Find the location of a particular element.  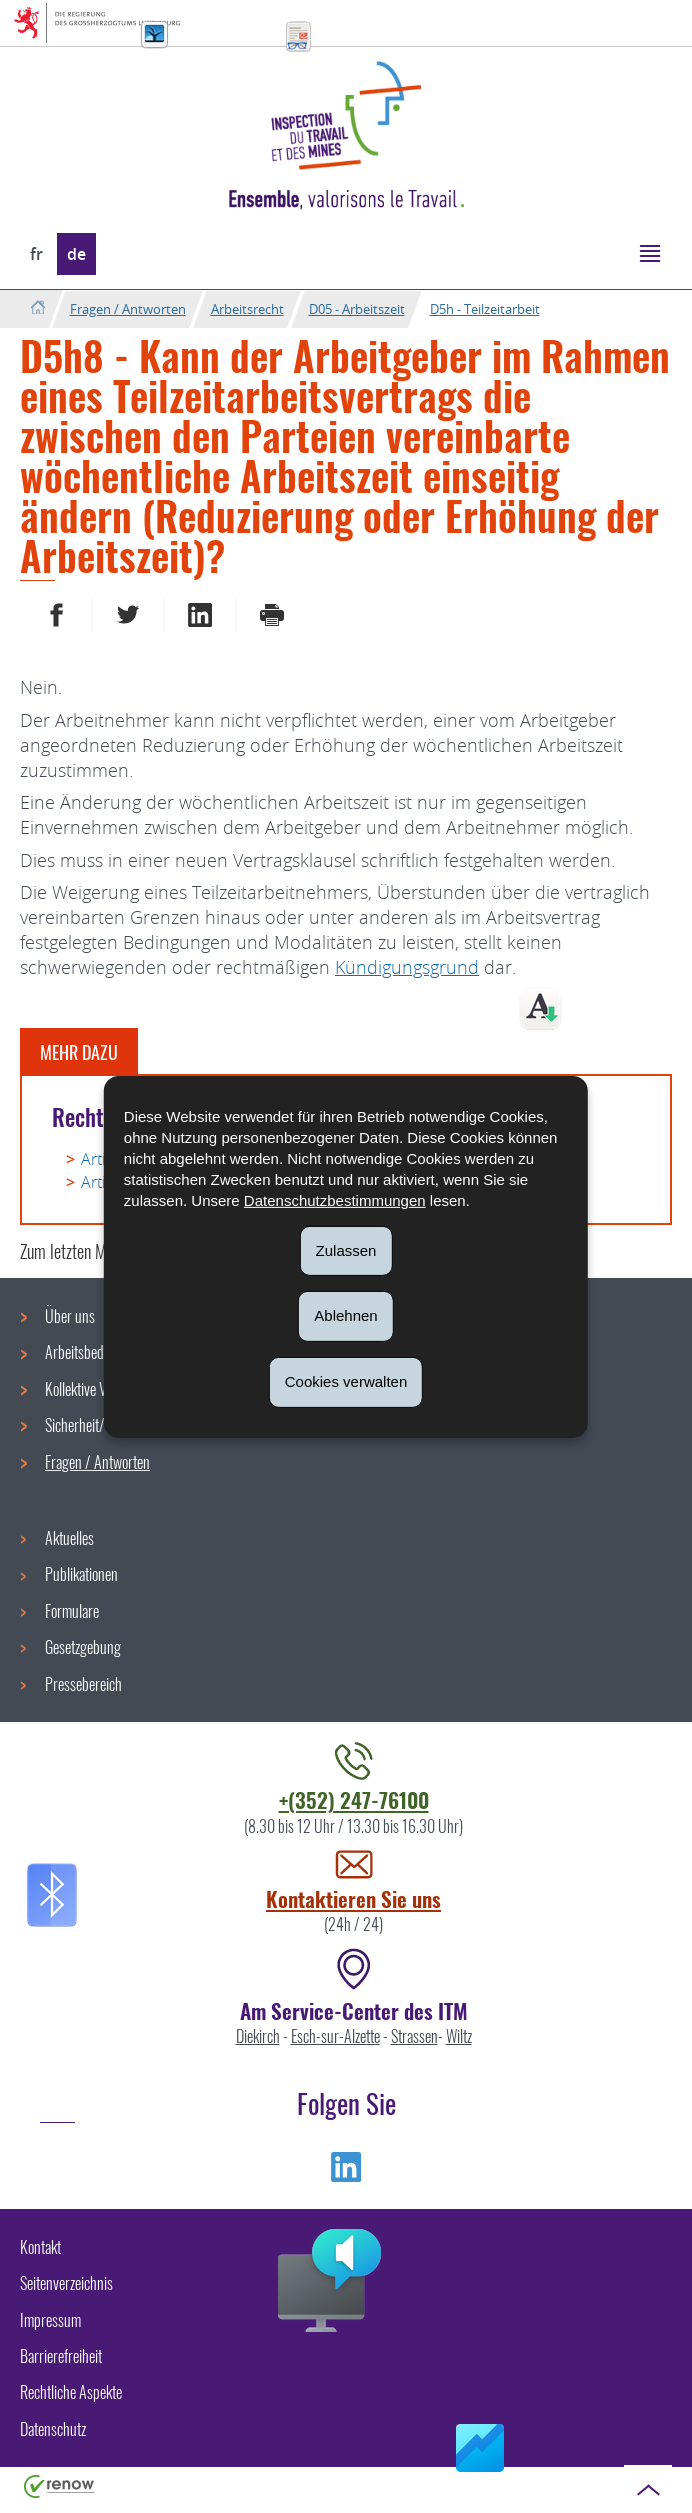

open the workbooks app for data analysis is located at coordinates (480, 2448).